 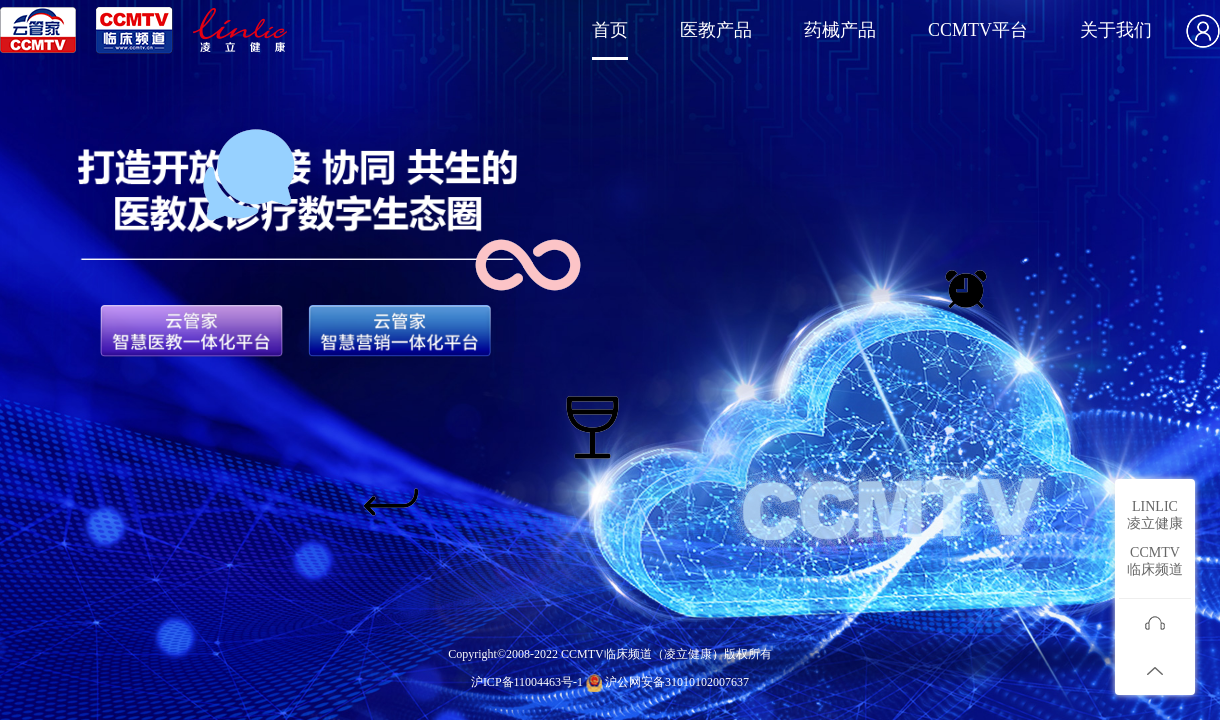 What do you see at coordinates (592, 427) in the screenshot?
I see `browse wine selection or menu` at bounding box center [592, 427].